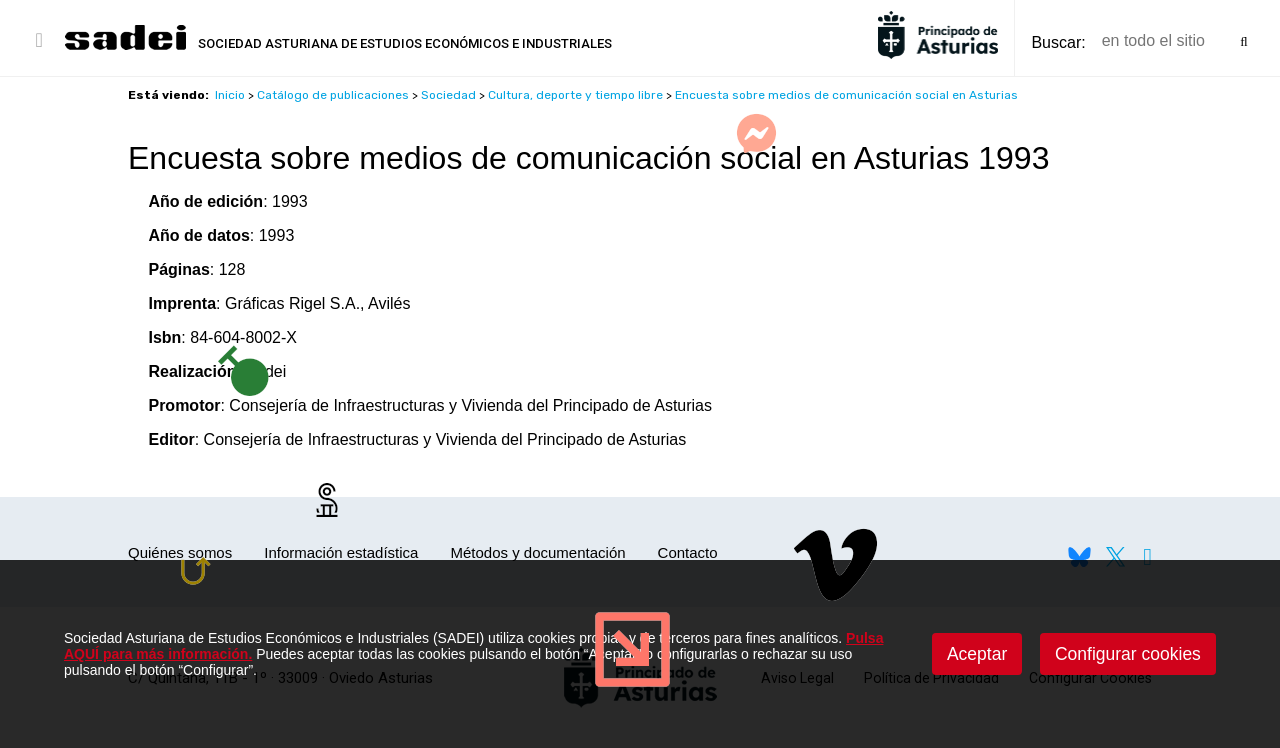 This screenshot has width=1280, height=748. I want to click on gender identity symbol for travesti, so click(246, 371).